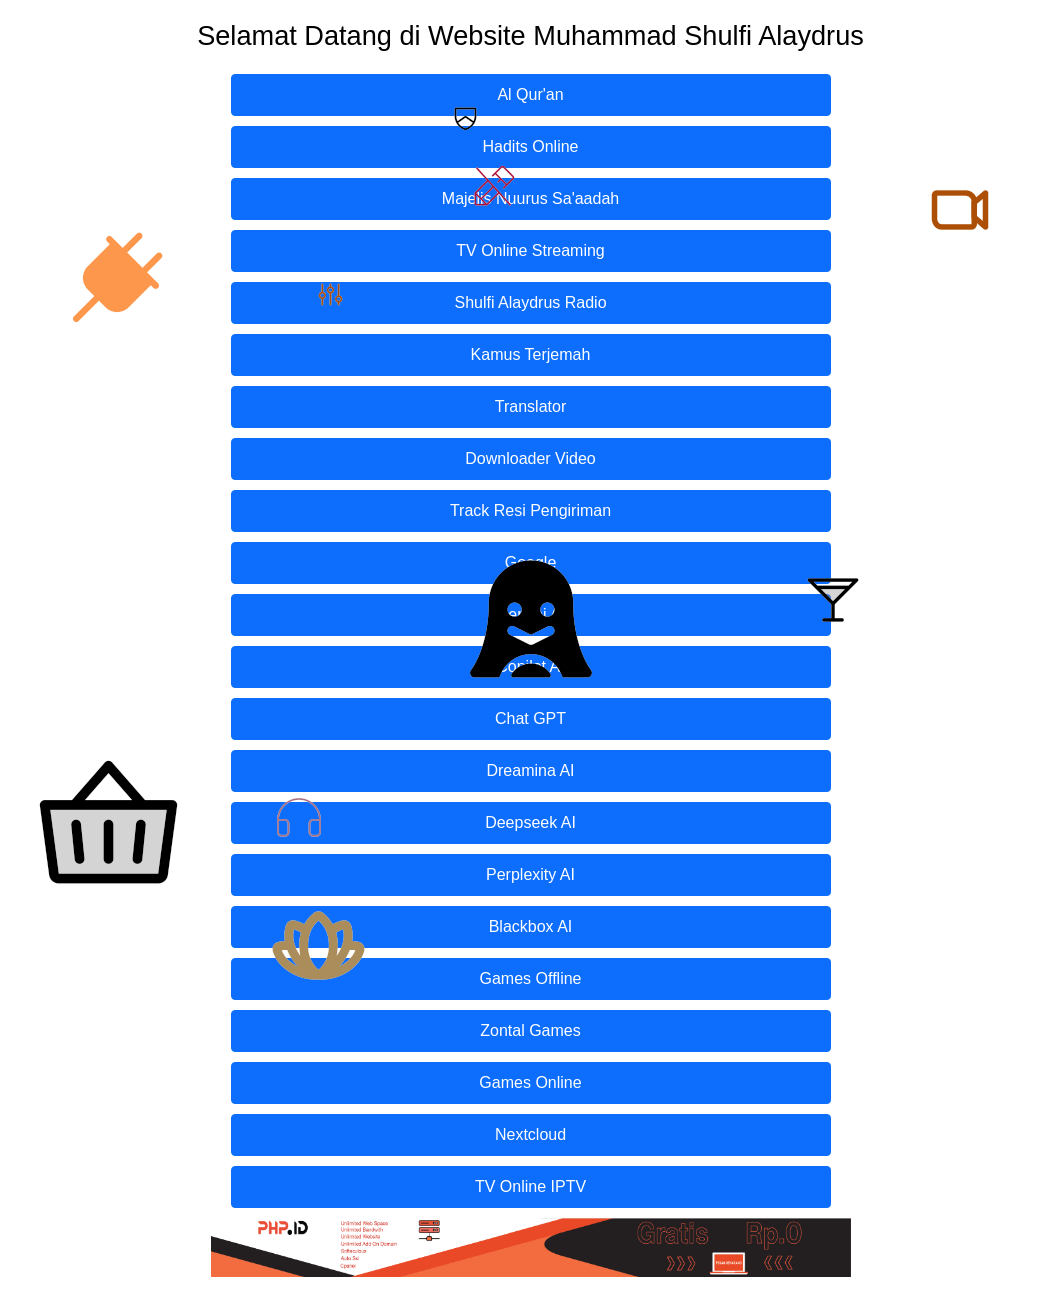  I want to click on indicates Linux operating system compatibility, so click(531, 626).